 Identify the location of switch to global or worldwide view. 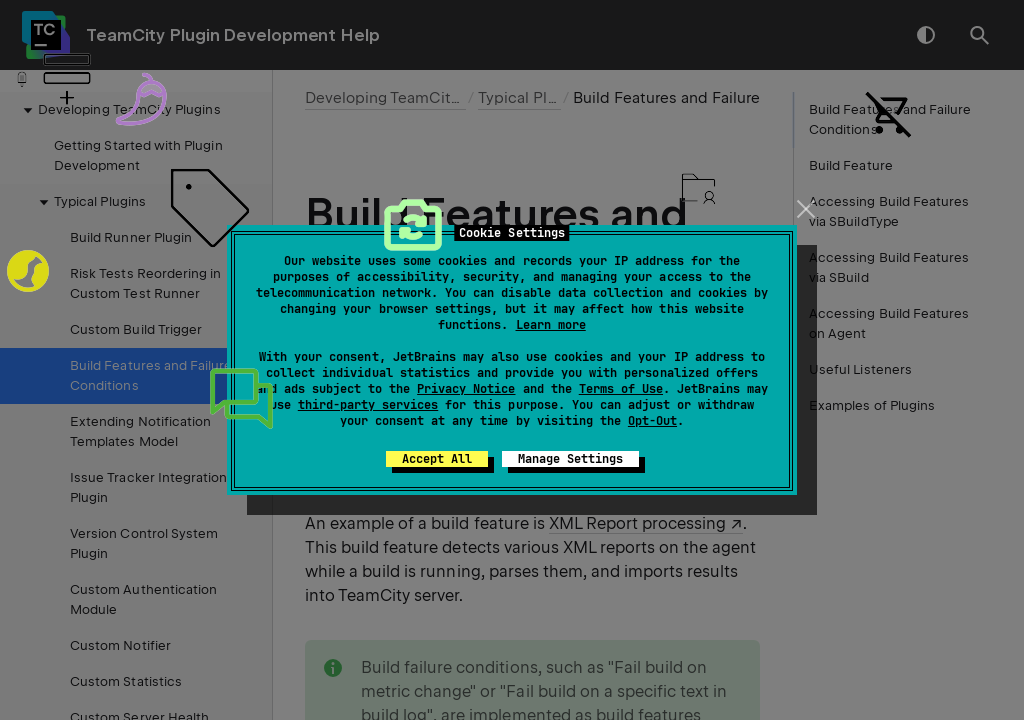
(28, 271).